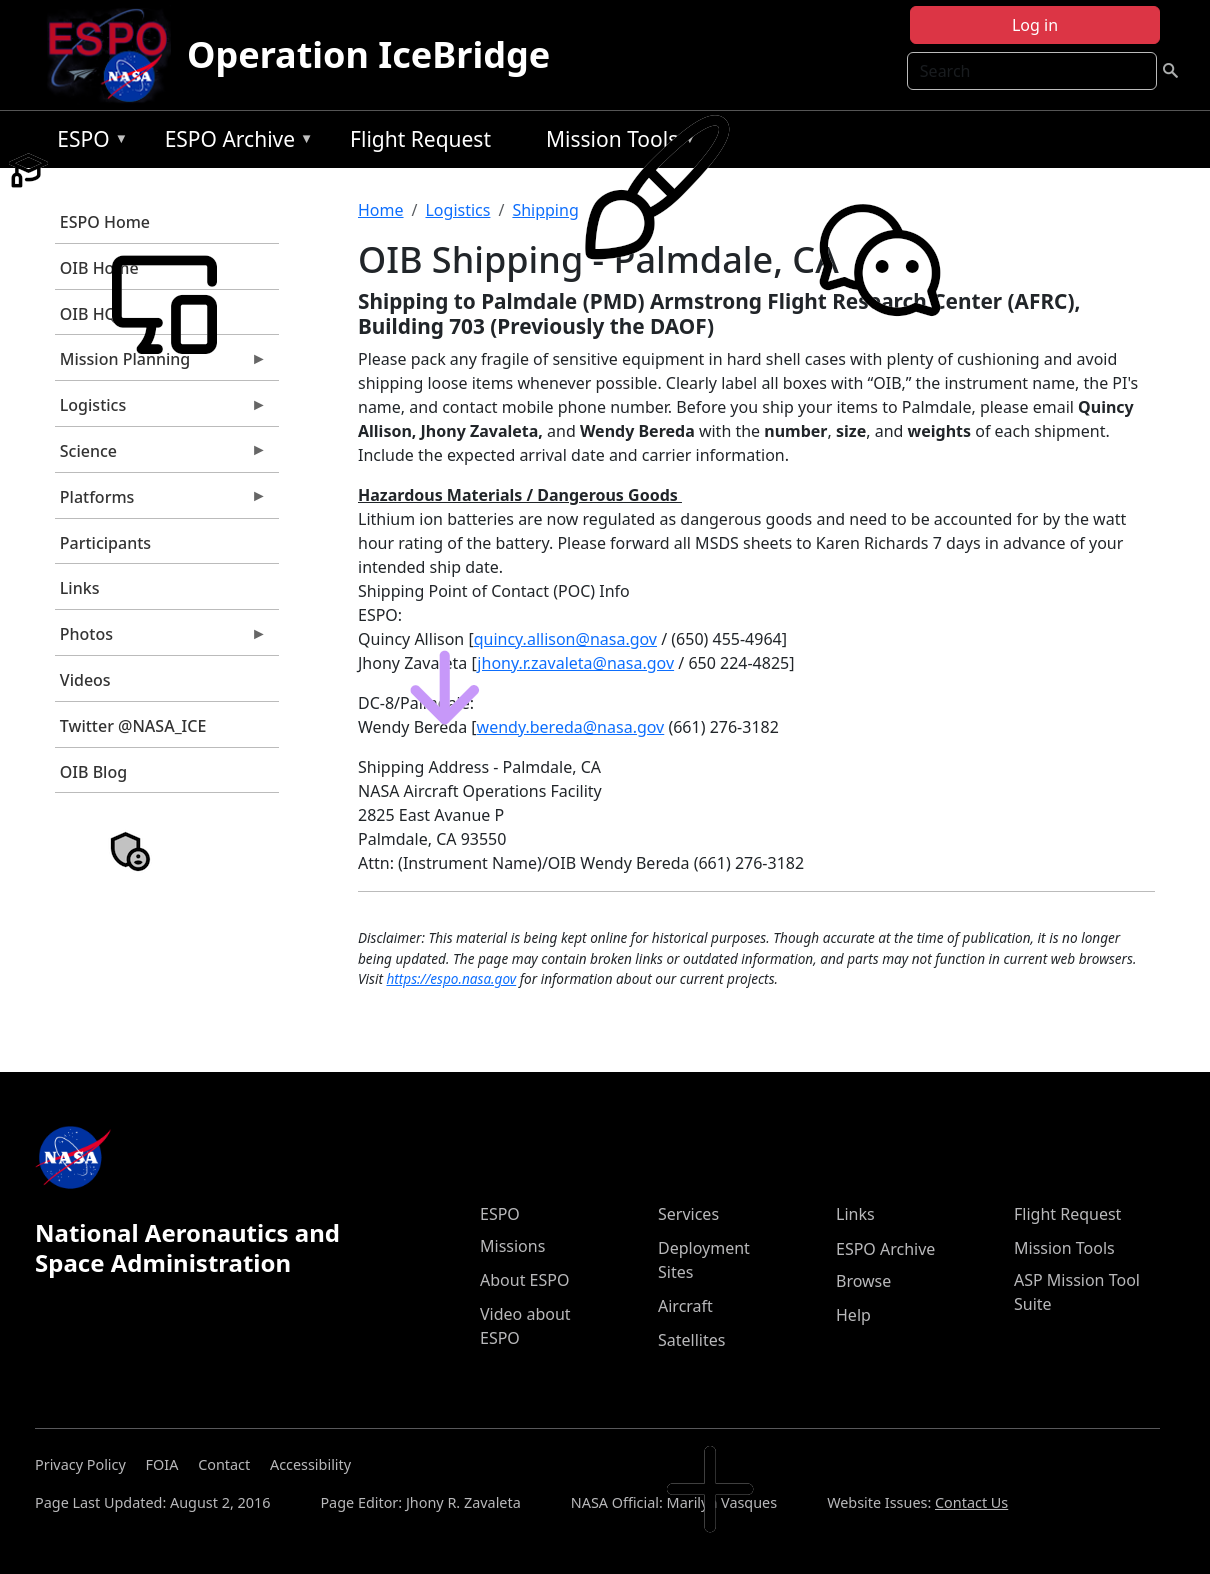 The image size is (1210, 1574). What do you see at coordinates (443, 685) in the screenshot?
I see `scroll down or view more content` at bounding box center [443, 685].